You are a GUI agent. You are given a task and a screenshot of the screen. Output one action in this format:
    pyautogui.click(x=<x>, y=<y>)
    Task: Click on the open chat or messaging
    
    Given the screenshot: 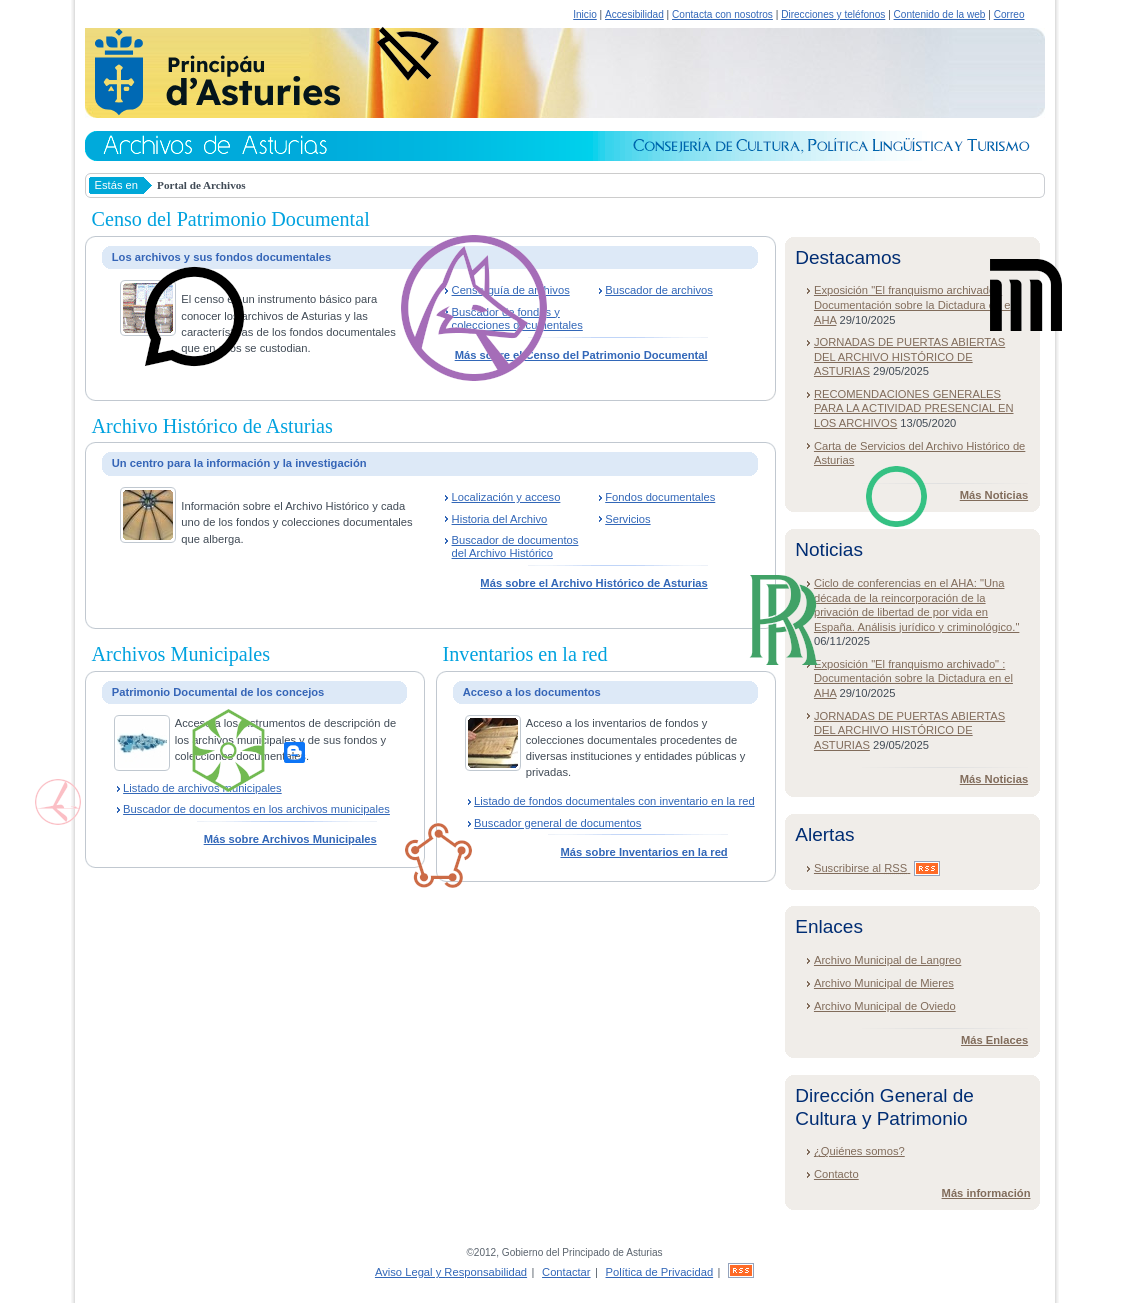 What is the action you would take?
    pyautogui.click(x=194, y=316)
    